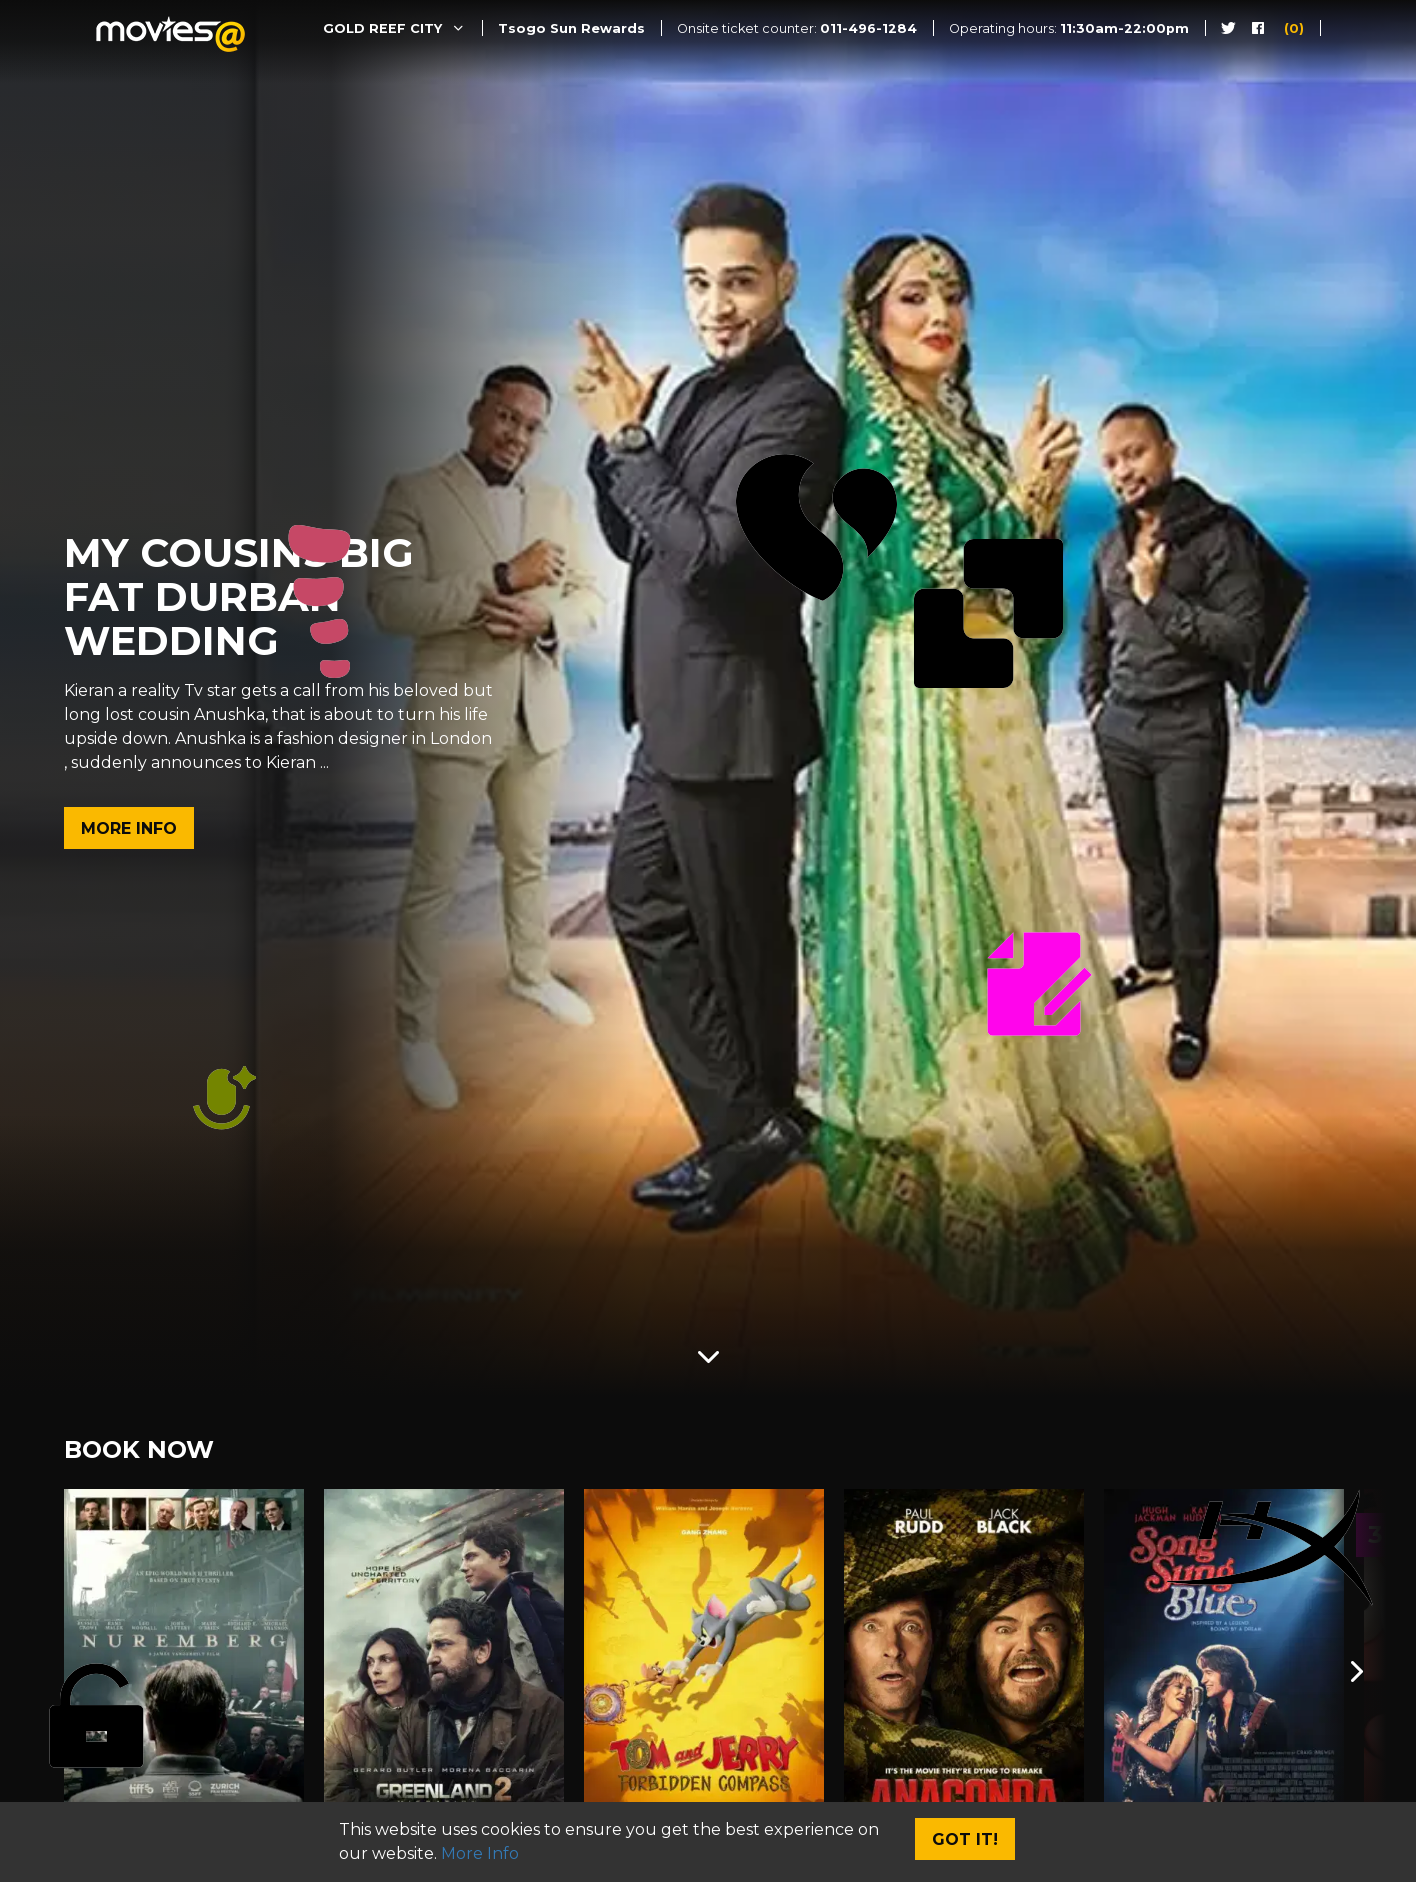 This screenshot has height=1882, width=1416. I want to click on HyperX brand logo, so click(1270, 1548).